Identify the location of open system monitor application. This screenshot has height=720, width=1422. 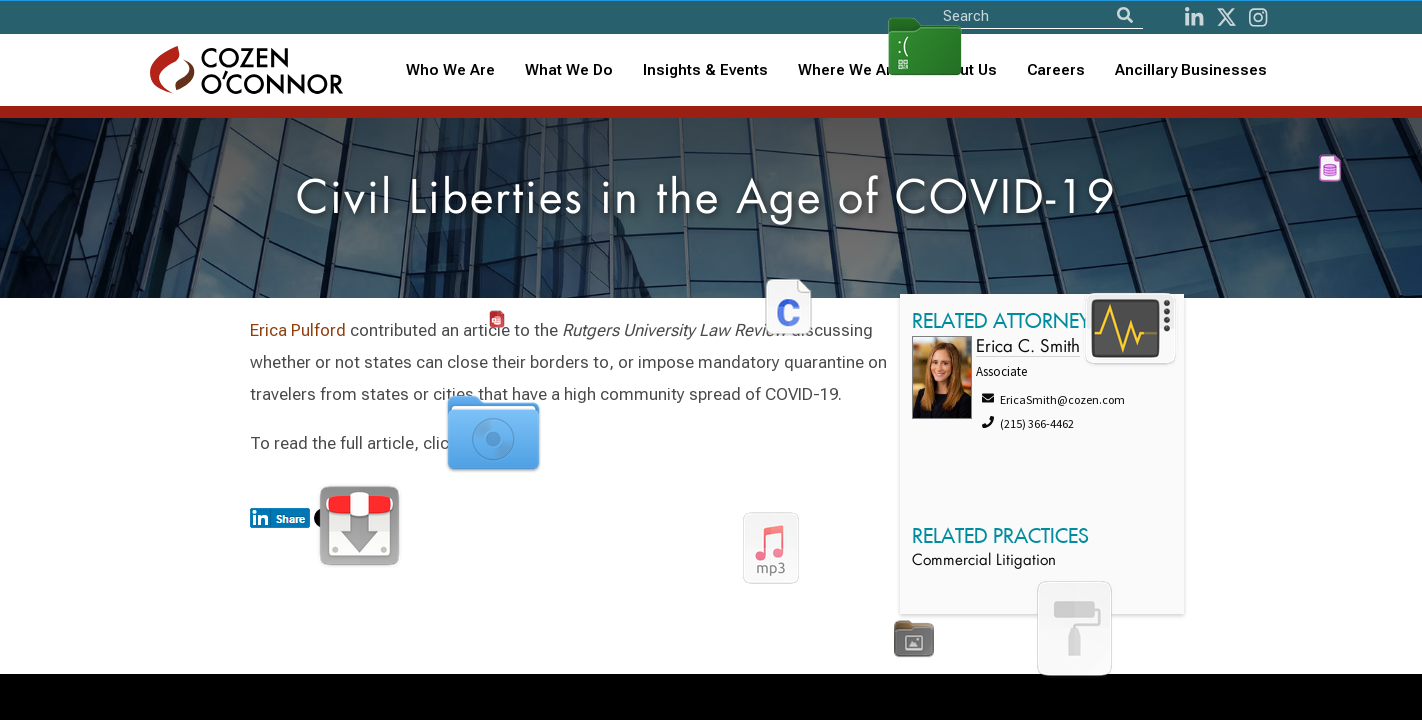
(1130, 328).